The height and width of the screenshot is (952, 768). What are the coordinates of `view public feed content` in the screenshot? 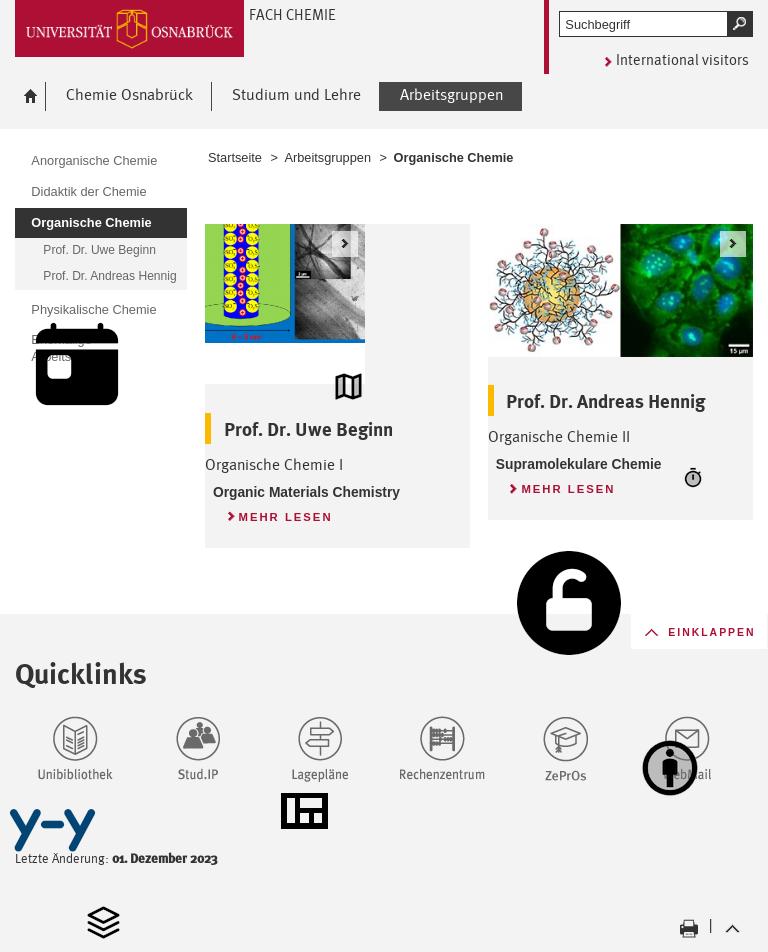 It's located at (569, 603).